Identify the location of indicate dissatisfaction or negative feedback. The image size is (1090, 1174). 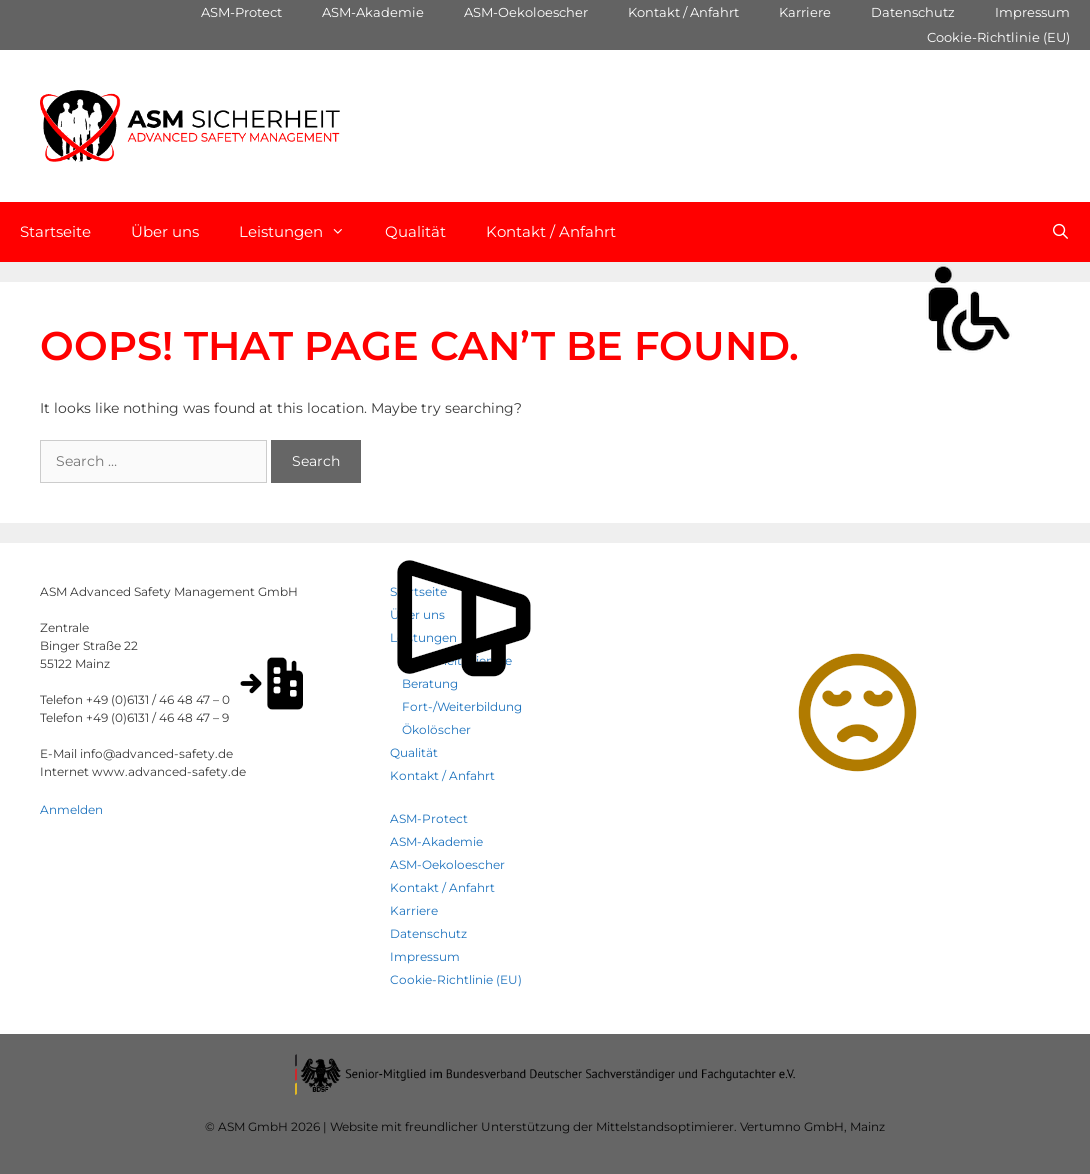
(857, 712).